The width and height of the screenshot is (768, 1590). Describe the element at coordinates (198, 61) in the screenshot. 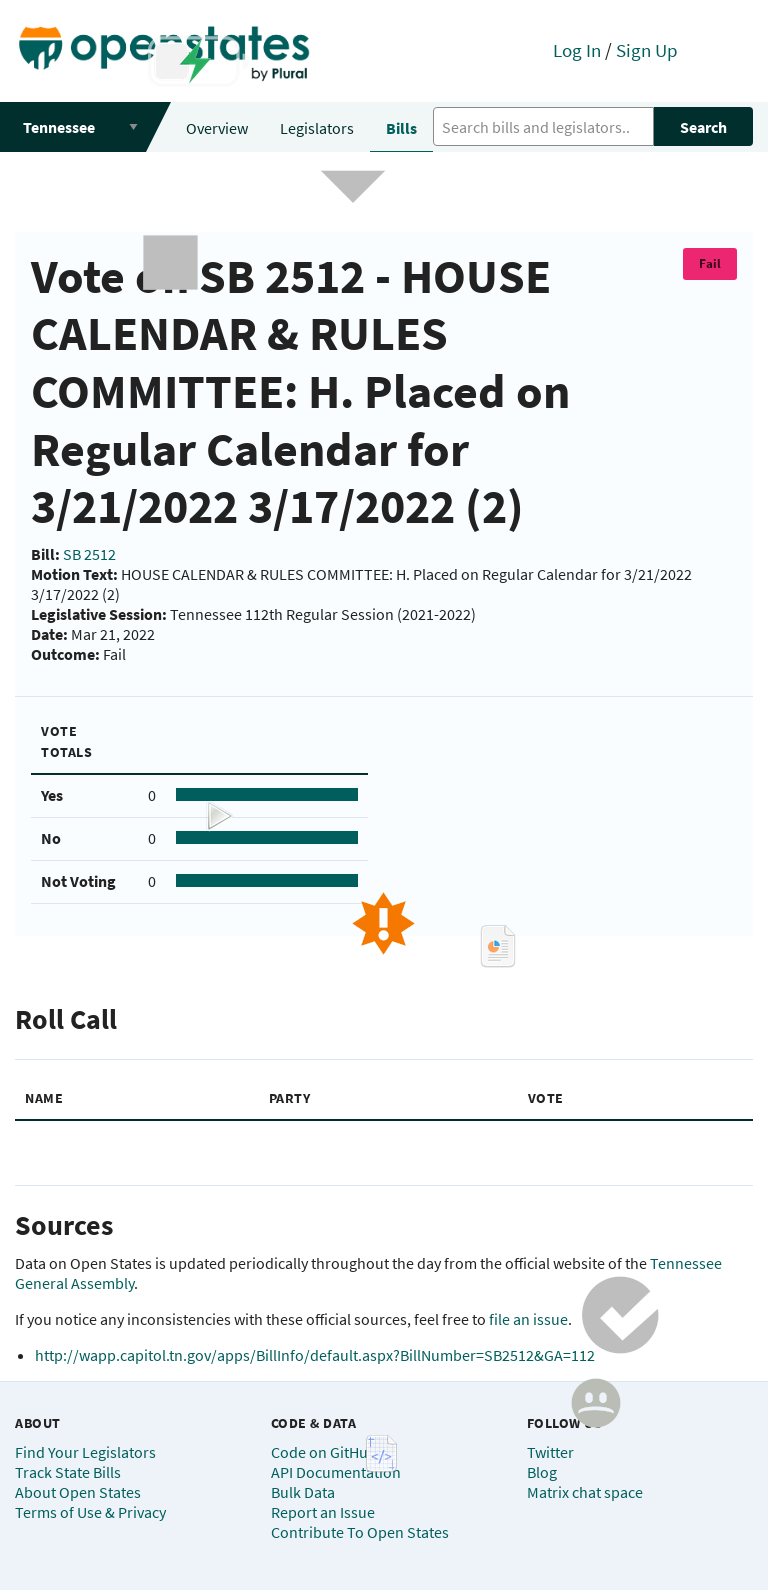

I see `battery at 40% and currently charging` at that location.